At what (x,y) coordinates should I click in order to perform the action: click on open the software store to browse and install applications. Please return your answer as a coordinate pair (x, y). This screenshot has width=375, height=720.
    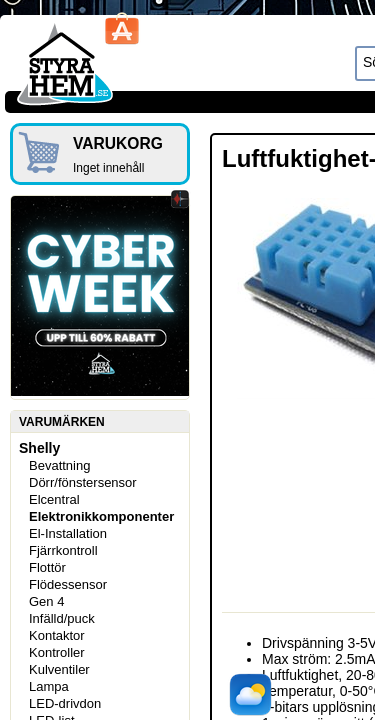
    Looking at the image, I should click on (122, 31).